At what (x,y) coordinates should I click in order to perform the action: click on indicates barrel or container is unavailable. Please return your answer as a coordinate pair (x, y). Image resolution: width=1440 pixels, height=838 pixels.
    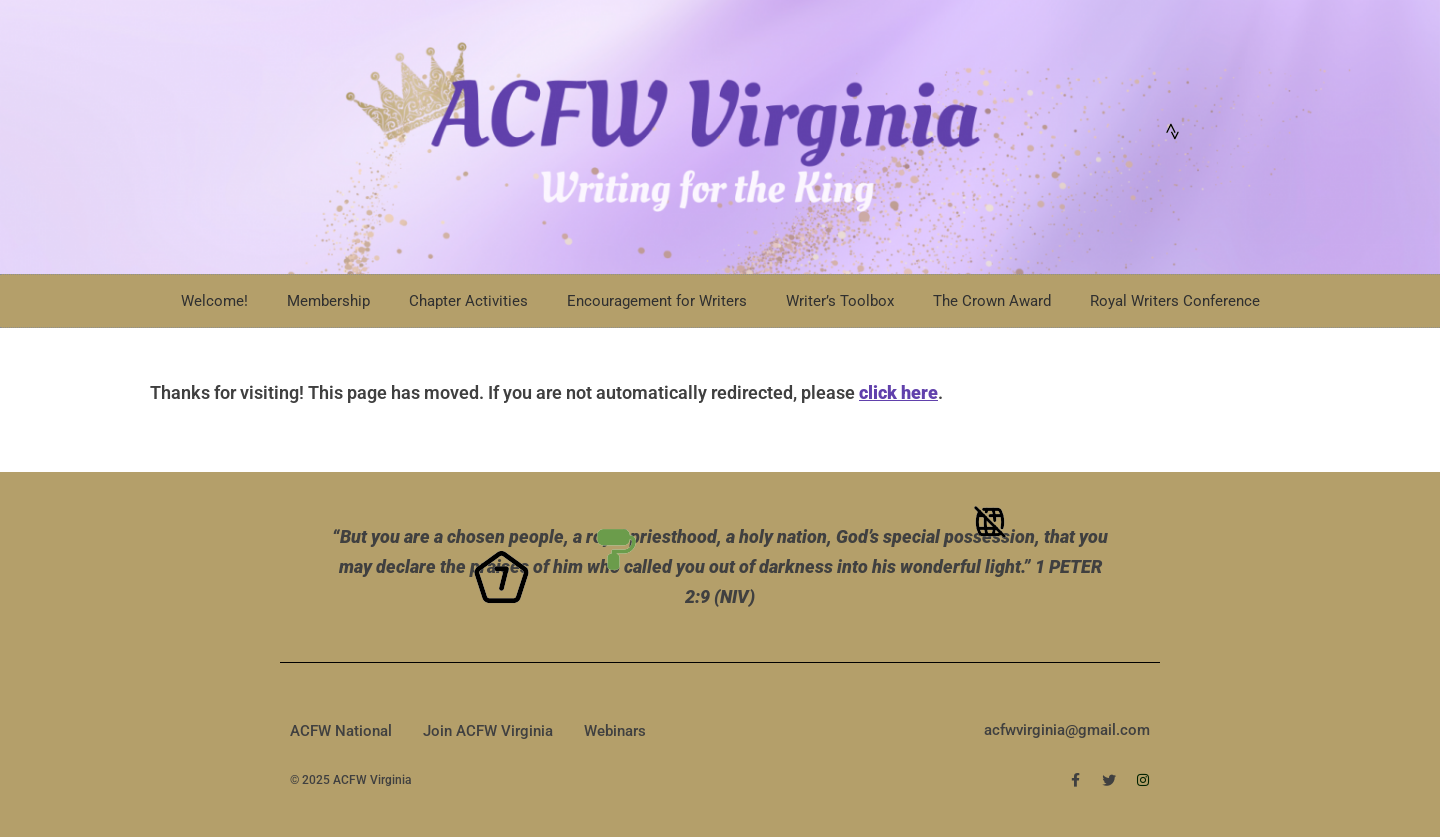
    Looking at the image, I should click on (990, 522).